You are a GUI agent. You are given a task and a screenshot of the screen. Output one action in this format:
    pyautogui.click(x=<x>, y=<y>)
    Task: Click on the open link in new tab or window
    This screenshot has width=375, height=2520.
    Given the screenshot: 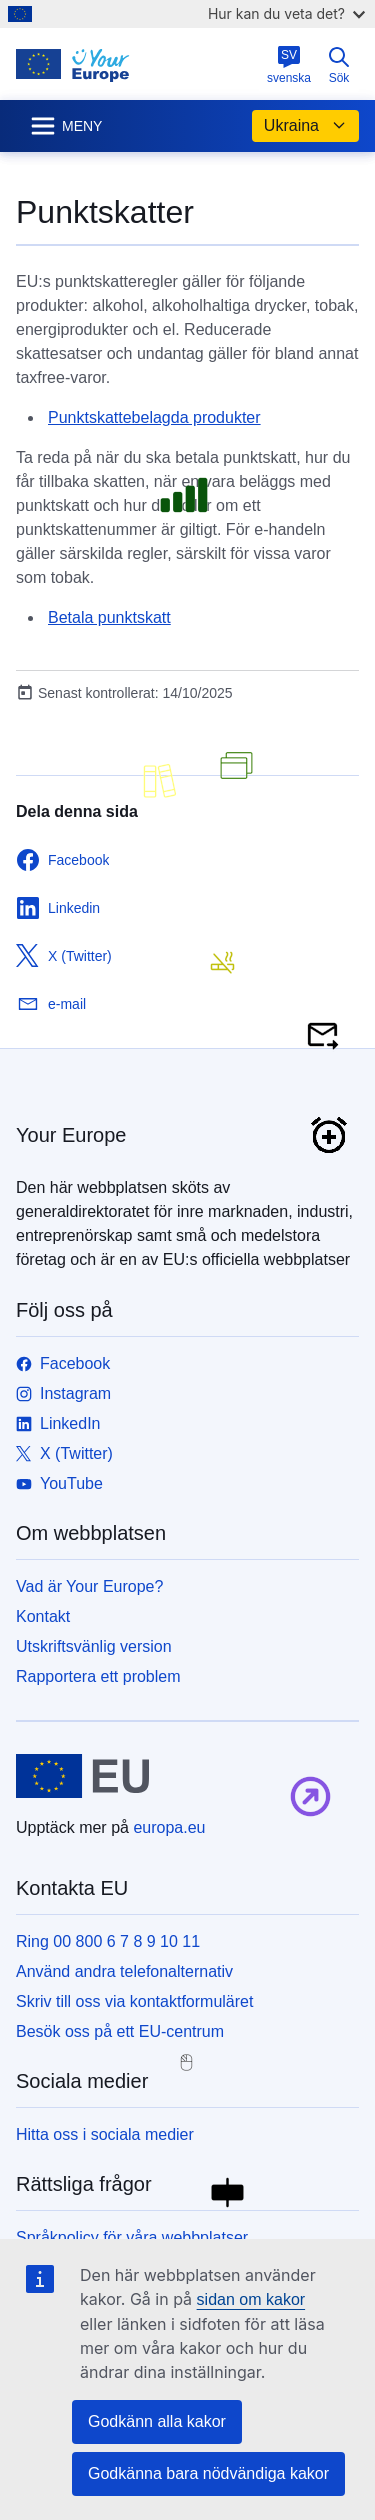 What is the action you would take?
    pyautogui.click(x=310, y=1796)
    